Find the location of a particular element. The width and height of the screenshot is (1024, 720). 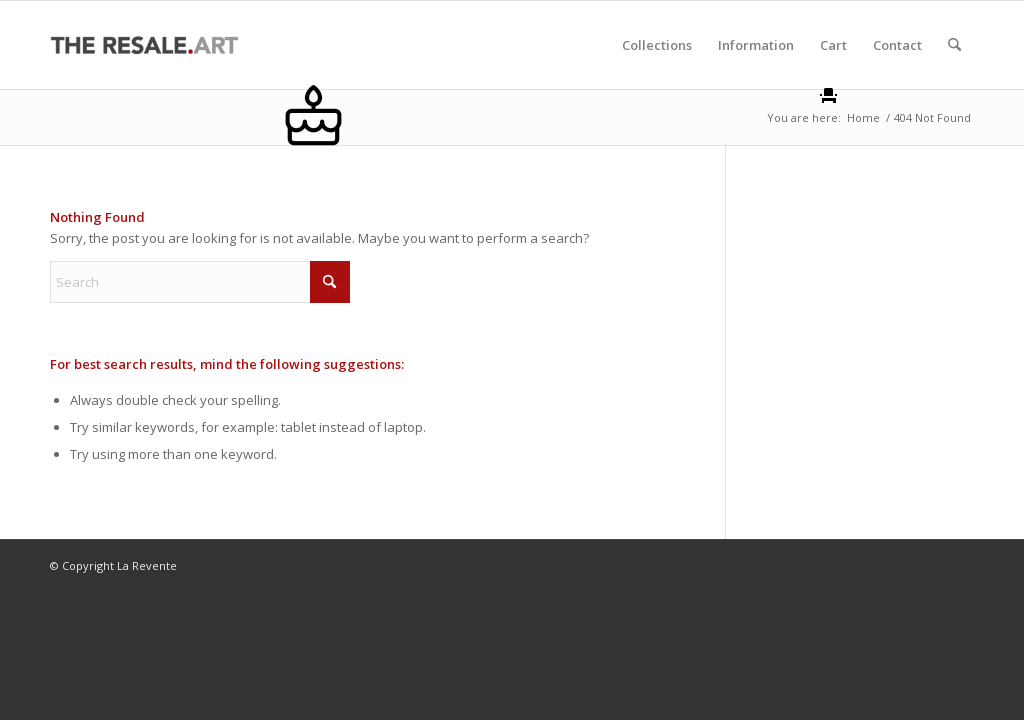

view or select your seat assignment is located at coordinates (828, 95).